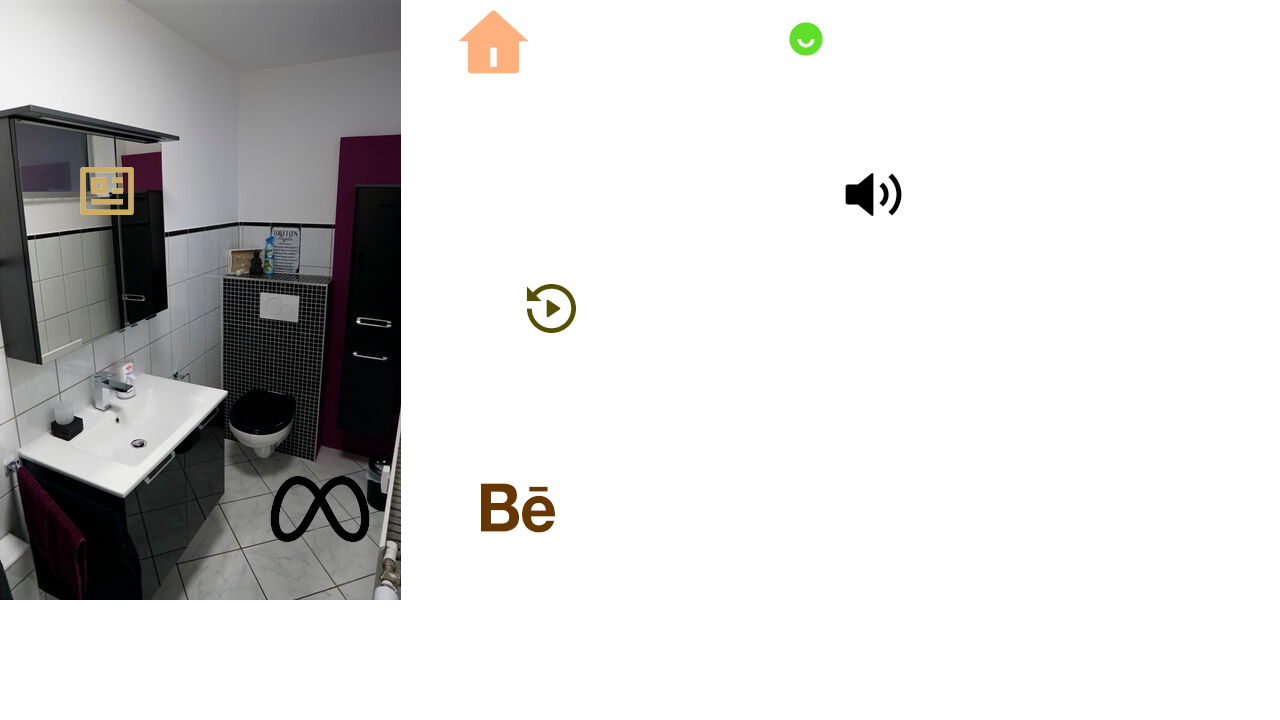  Describe the element at coordinates (493, 44) in the screenshot. I see `navigate to home screen` at that location.